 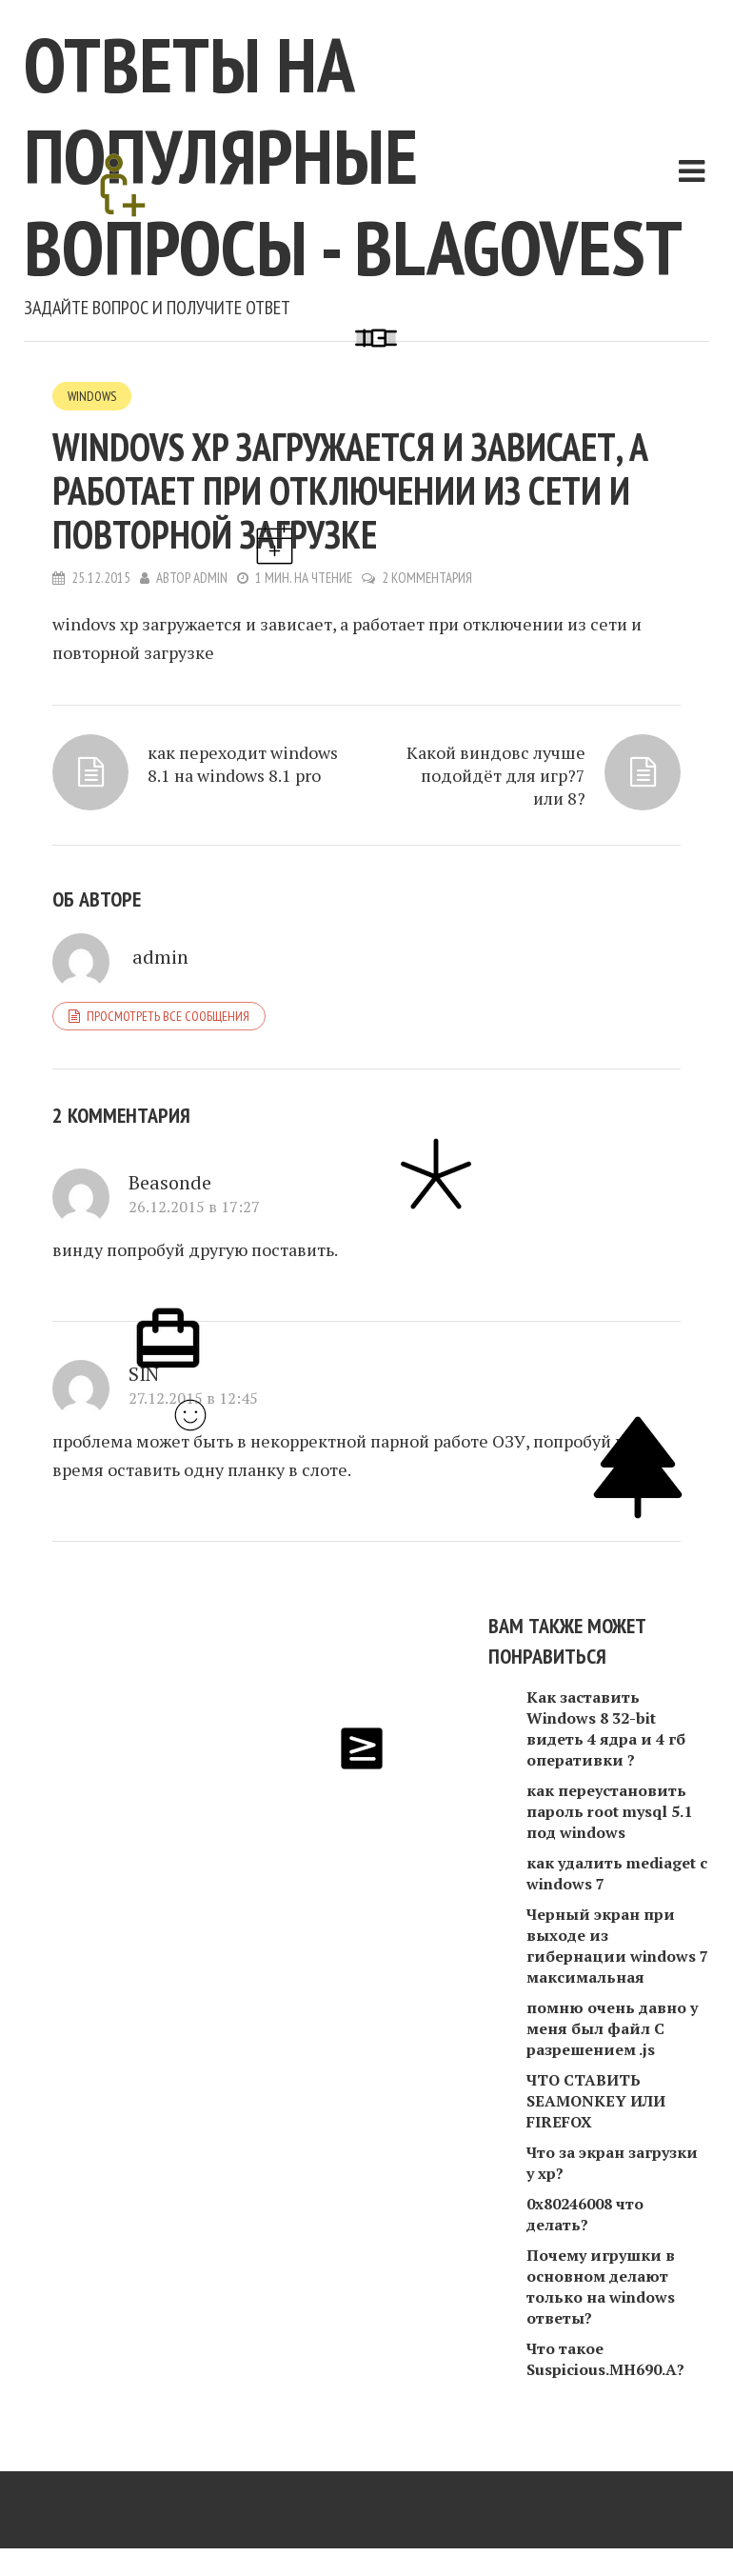 I want to click on access clothing or accessory settings, so click(x=376, y=338).